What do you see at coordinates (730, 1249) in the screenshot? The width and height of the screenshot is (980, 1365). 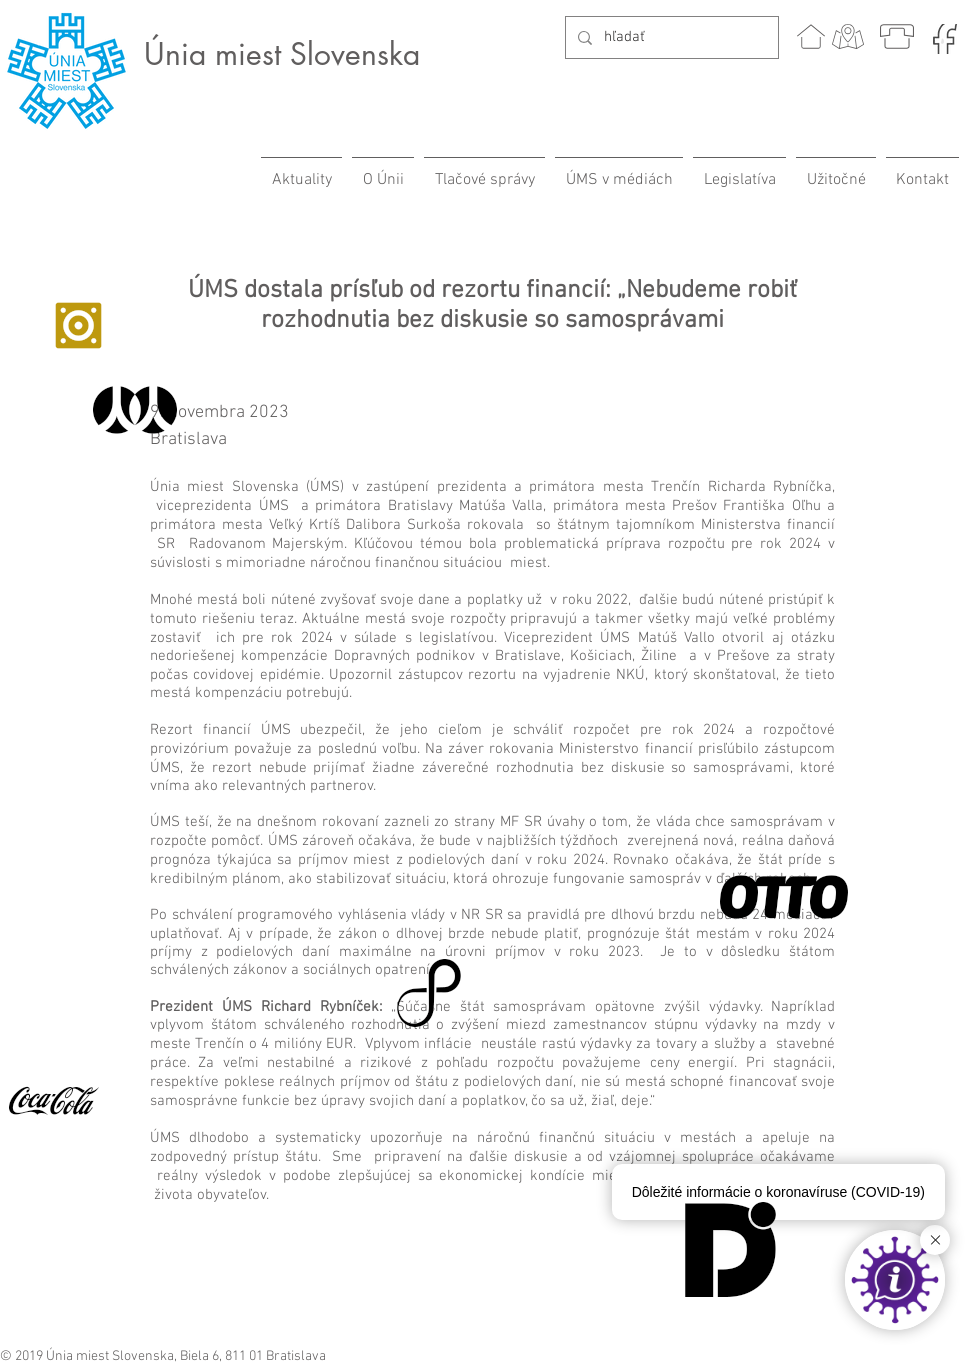 I see `open Dolibarr ERP/CRM application` at bounding box center [730, 1249].